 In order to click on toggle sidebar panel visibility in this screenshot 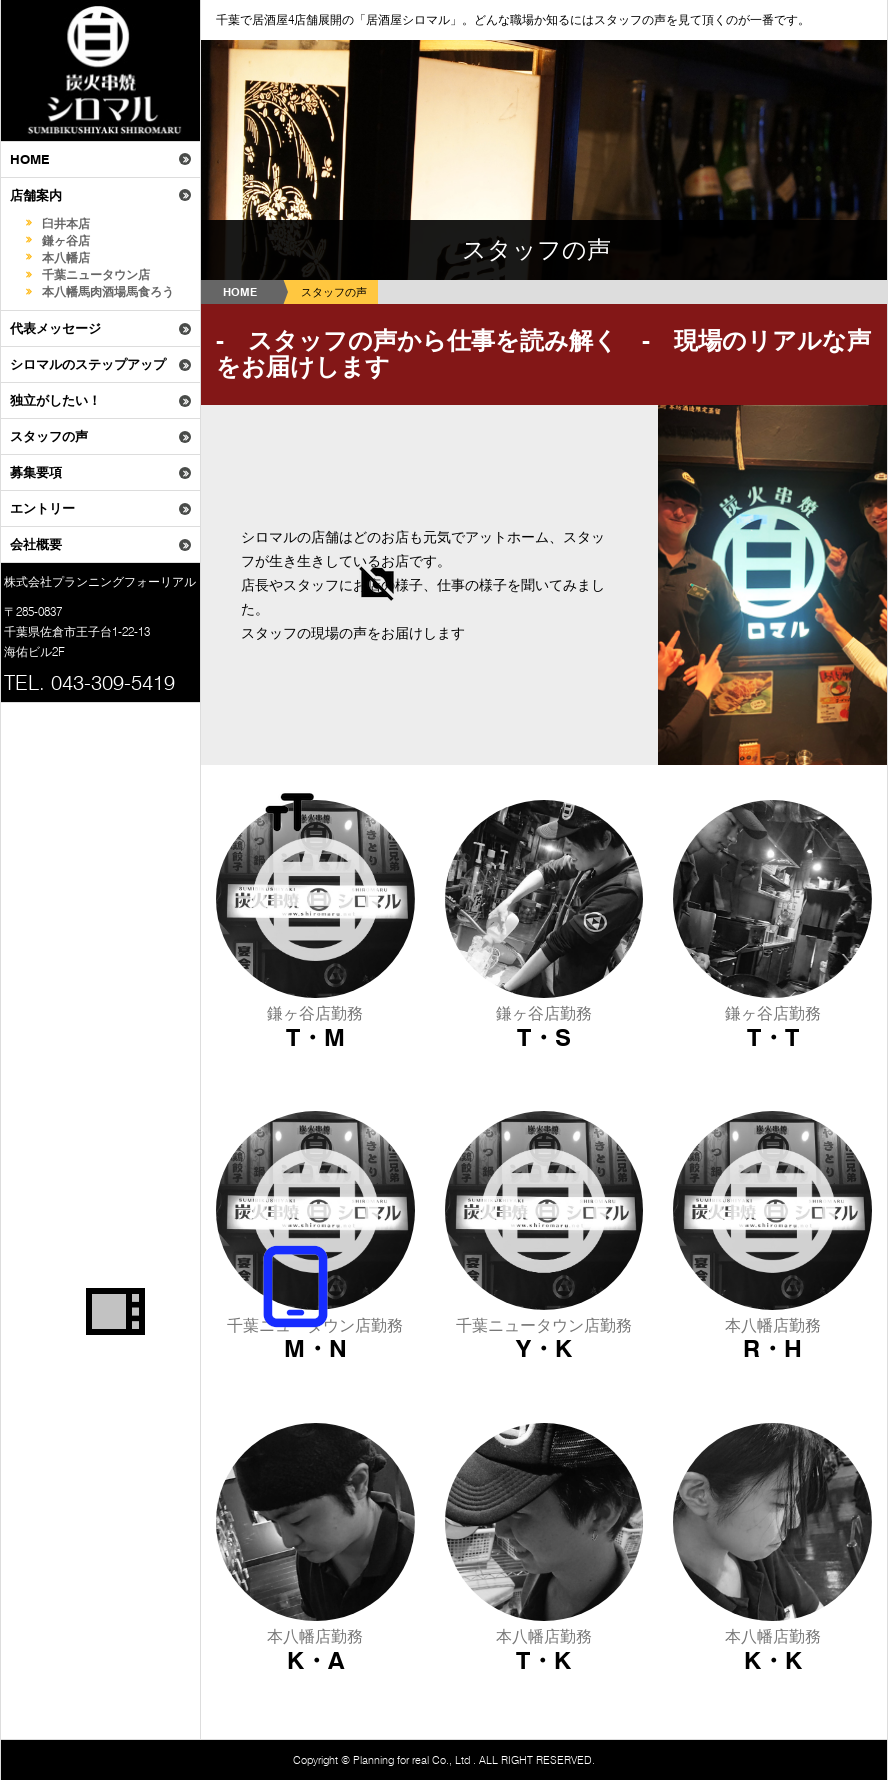, I will do `click(115, 1311)`.